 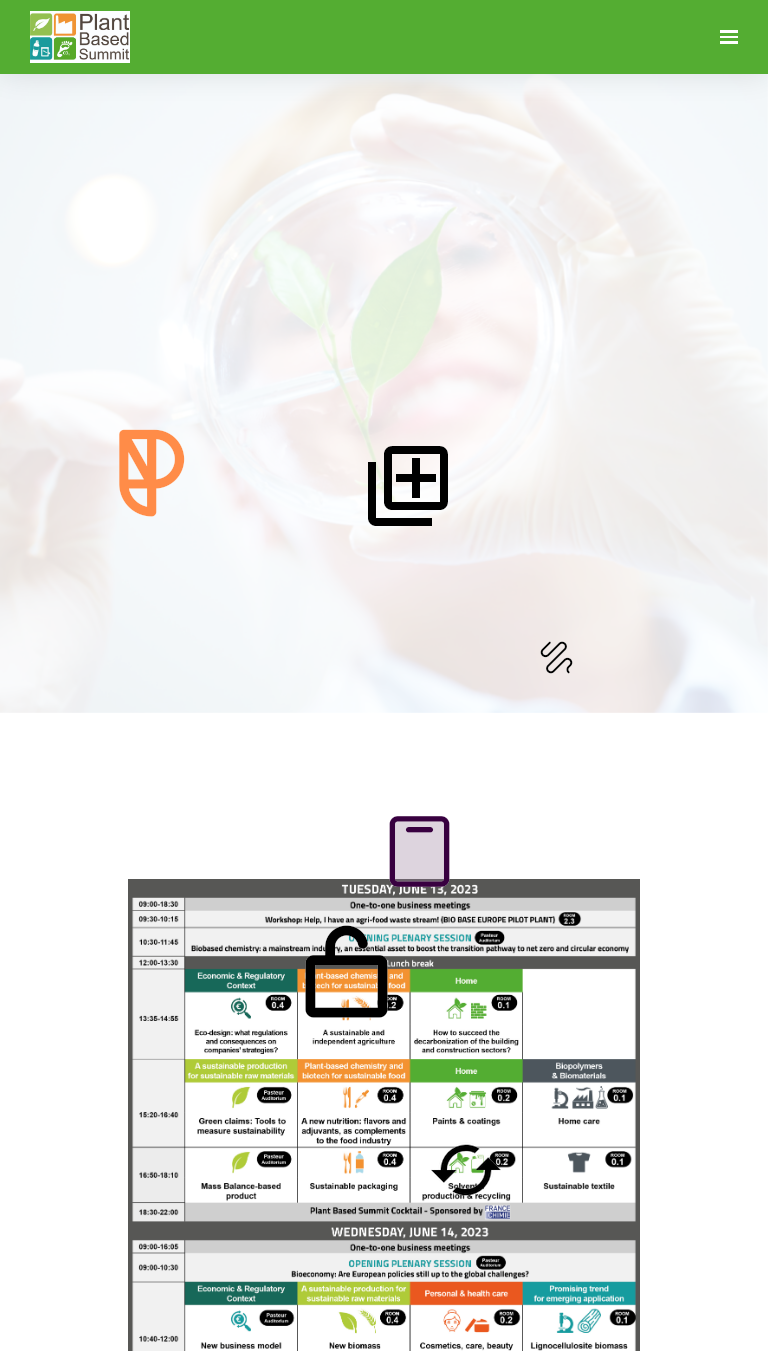 I want to click on access freehand drawing or annotation tools, so click(x=556, y=657).